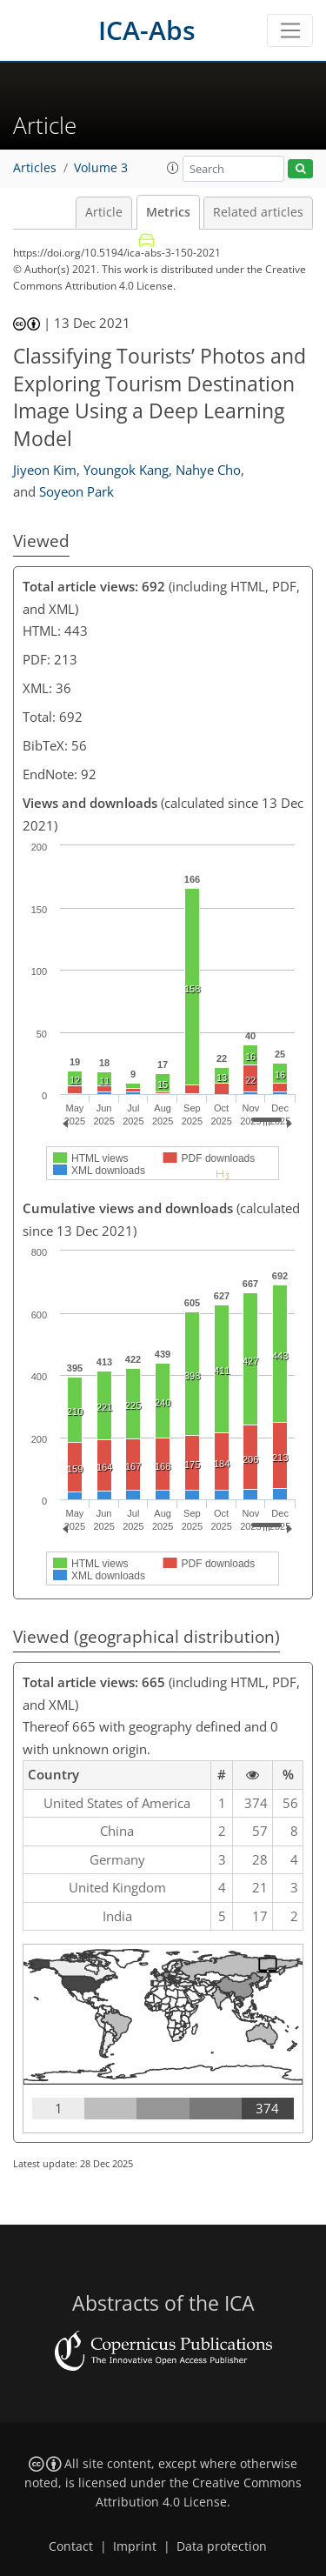 This screenshot has height=2576, width=326. What do you see at coordinates (222, 1174) in the screenshot?
I see `format text as heading level 3` at bounding box center [222, 1174].